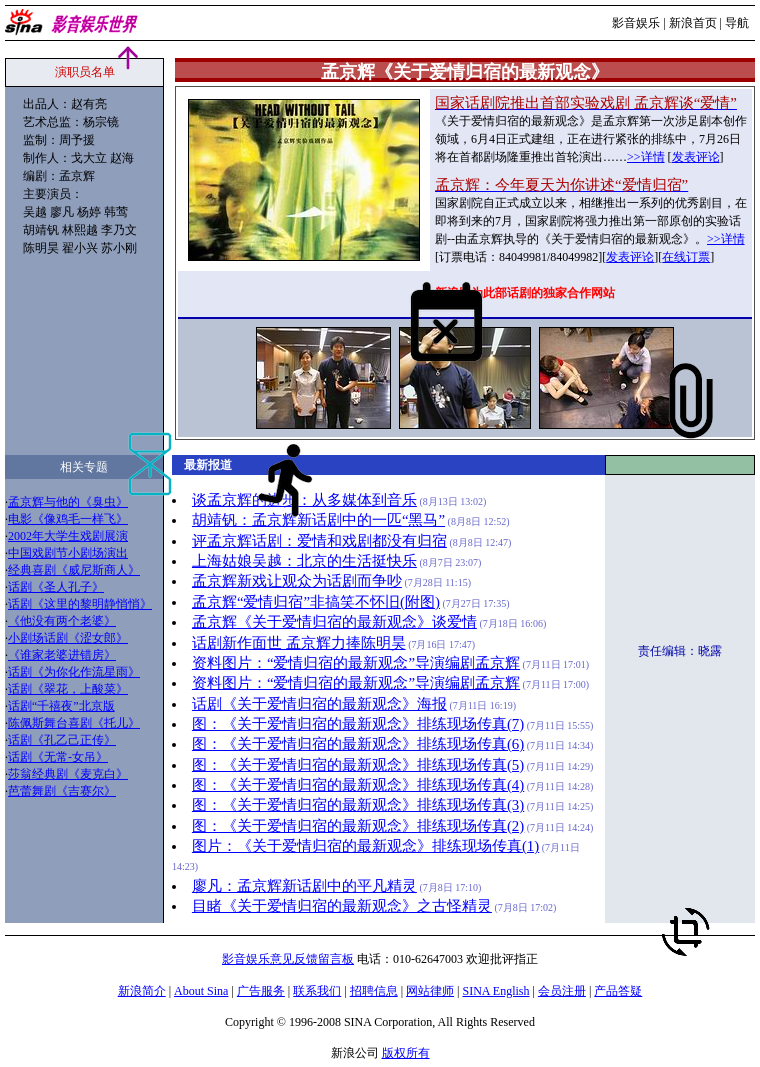  I want to click on rotate and crop an image, so click(686, 932).